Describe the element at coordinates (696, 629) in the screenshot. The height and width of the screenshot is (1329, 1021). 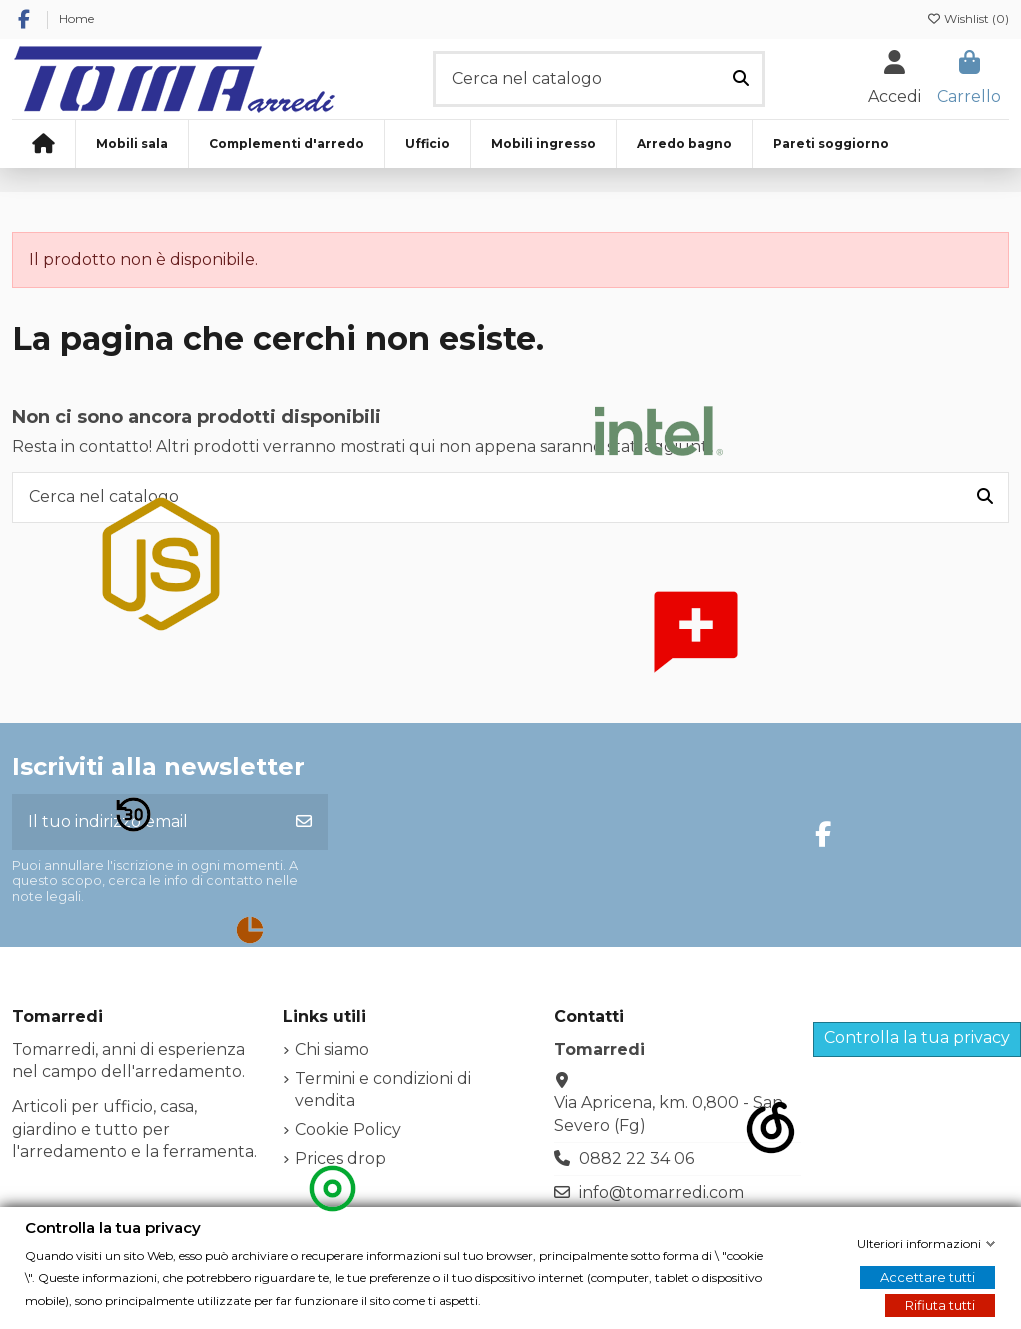
I see `start a new chat conversation` at that location.